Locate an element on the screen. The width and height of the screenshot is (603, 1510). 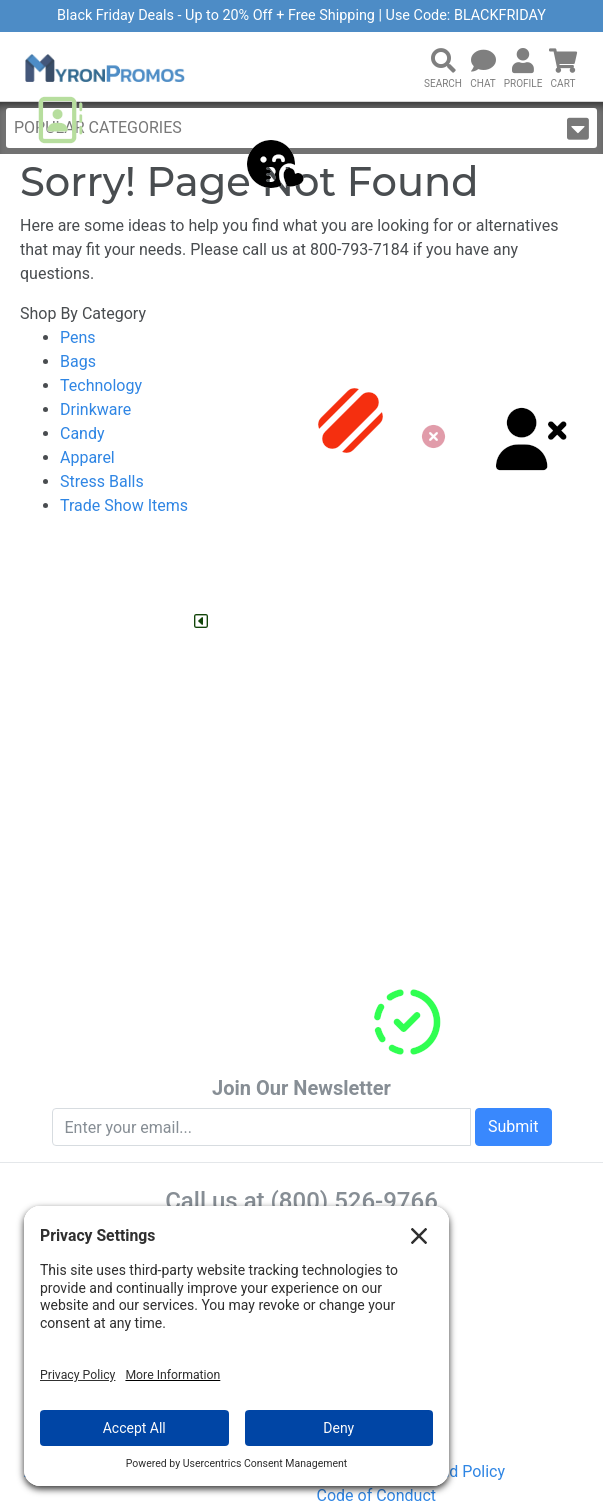
task or process completed successfully is located at coordinates (407, 1022).